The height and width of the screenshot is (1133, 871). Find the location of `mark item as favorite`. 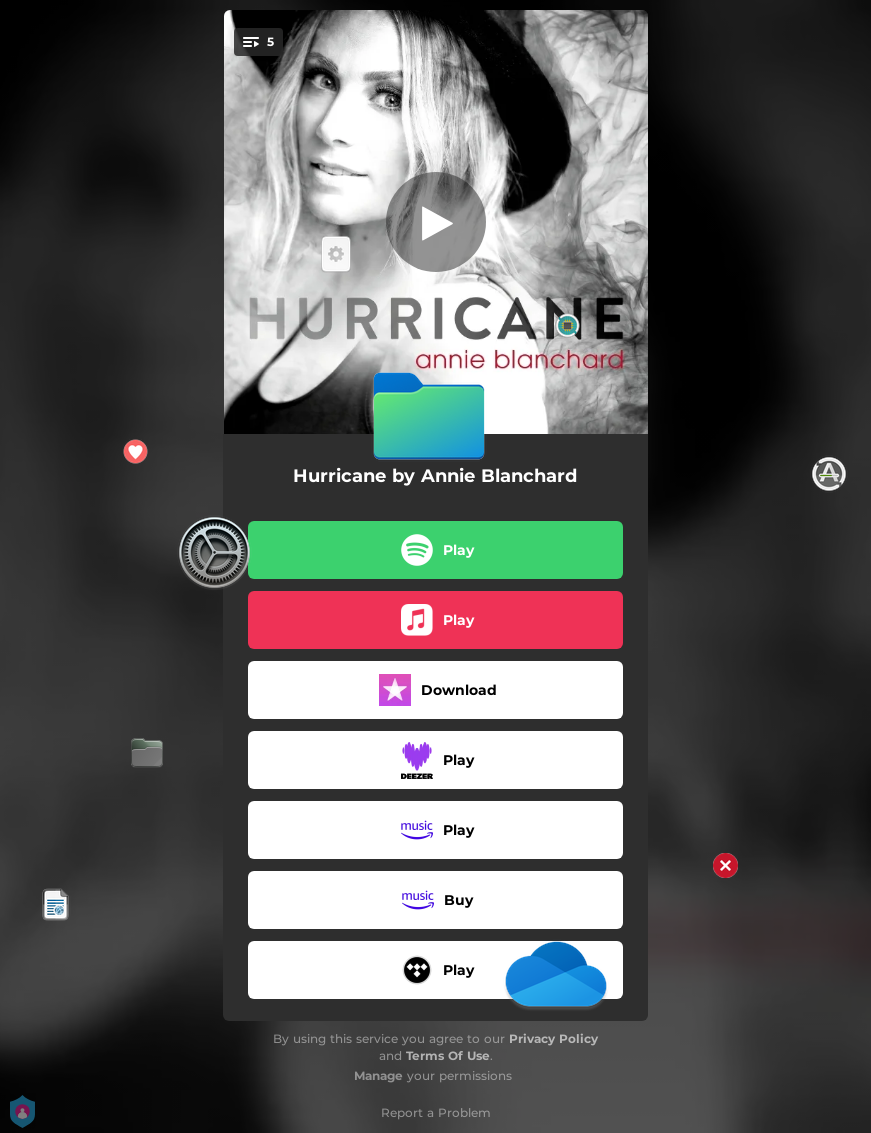

mark item as favorite is located at coordinates (135, 451).